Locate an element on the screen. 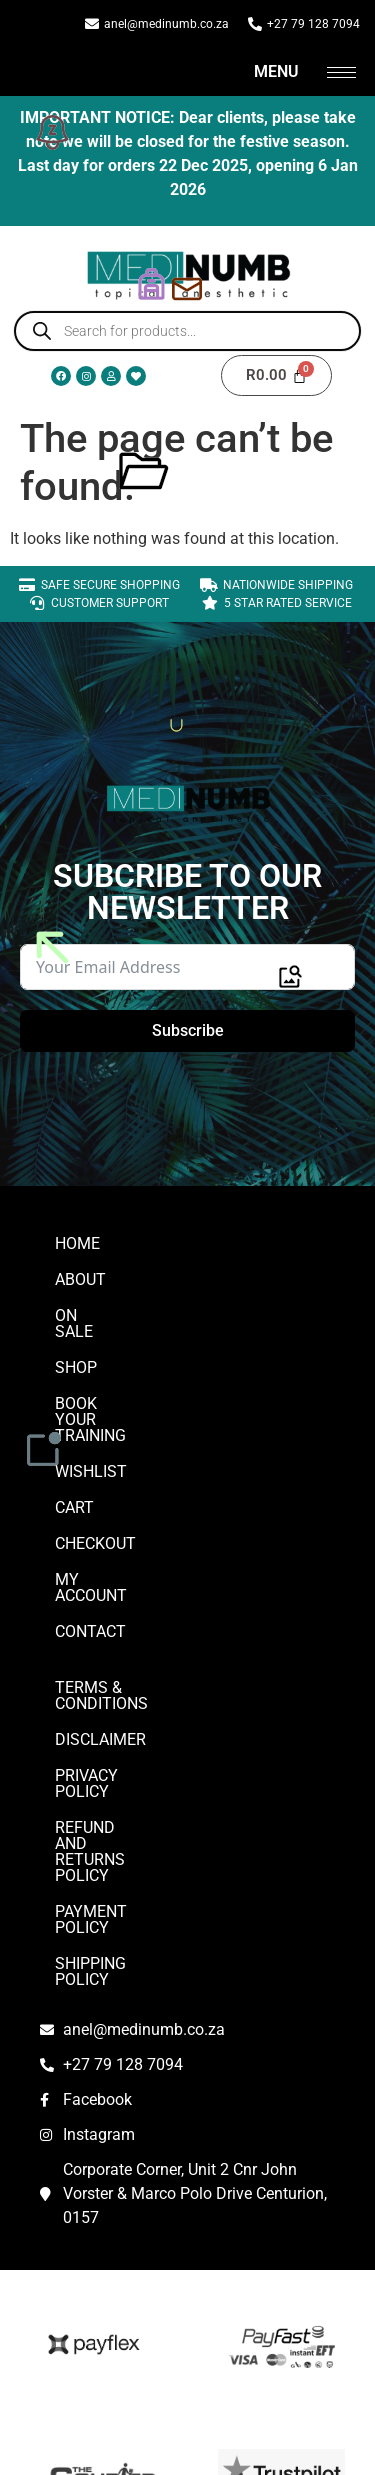 This screenshot has width=375, height=2475. access your inventory or stored items is located at coordinates (151, 284).